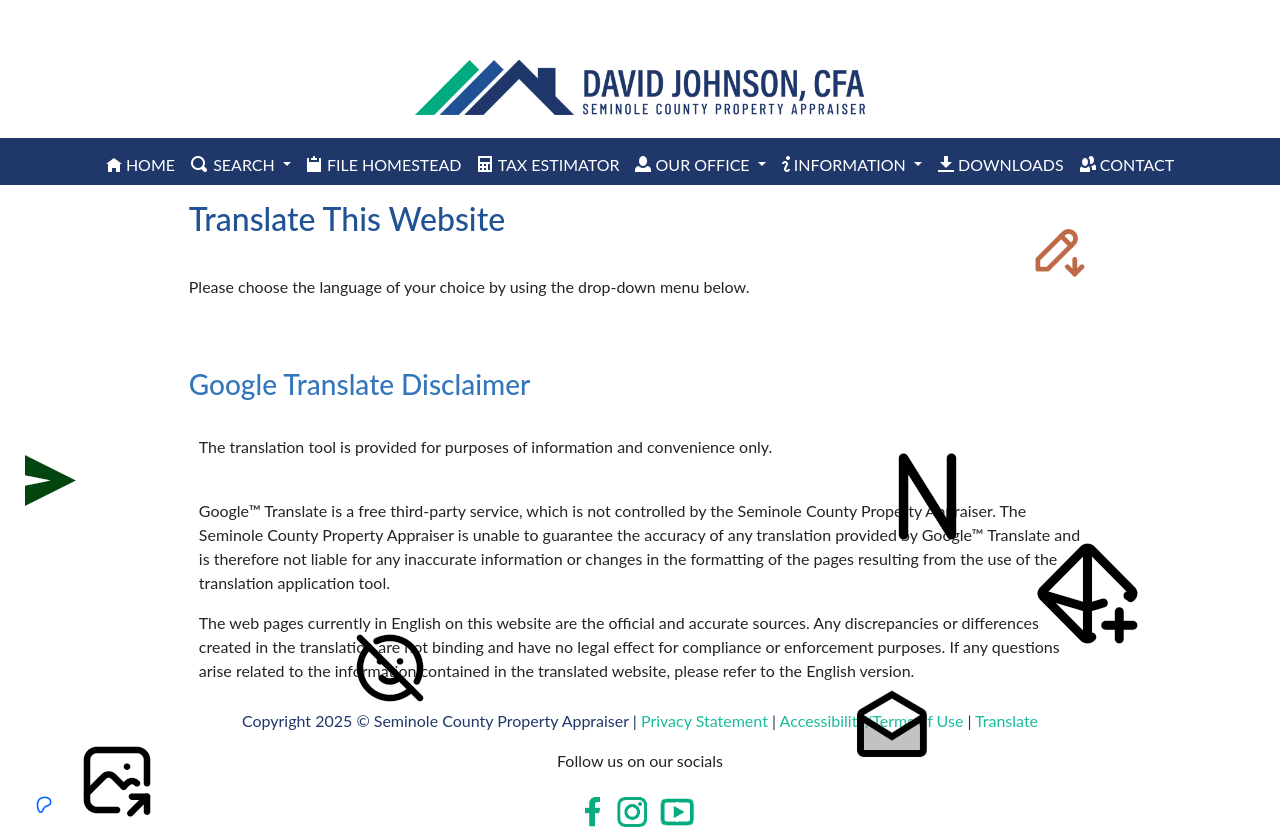 The image size is (1280, 835). I want to click on disable mood or emotion tracking, so click(390, 668).